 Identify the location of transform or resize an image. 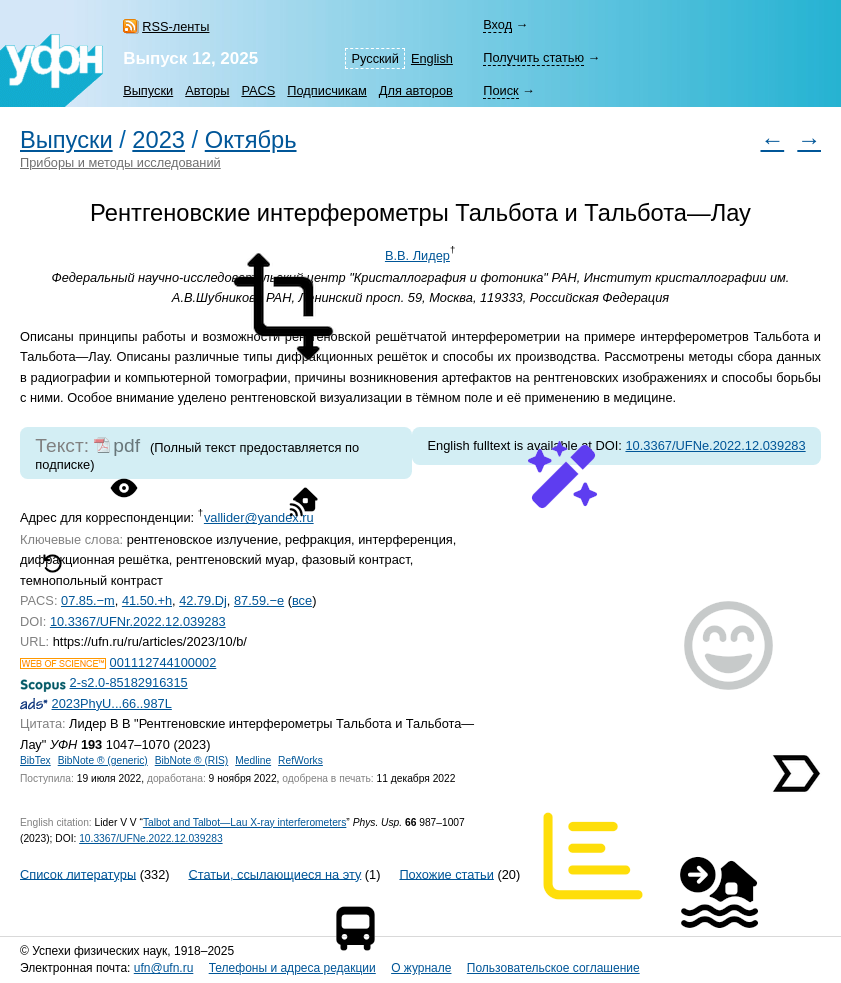
(283, 306).